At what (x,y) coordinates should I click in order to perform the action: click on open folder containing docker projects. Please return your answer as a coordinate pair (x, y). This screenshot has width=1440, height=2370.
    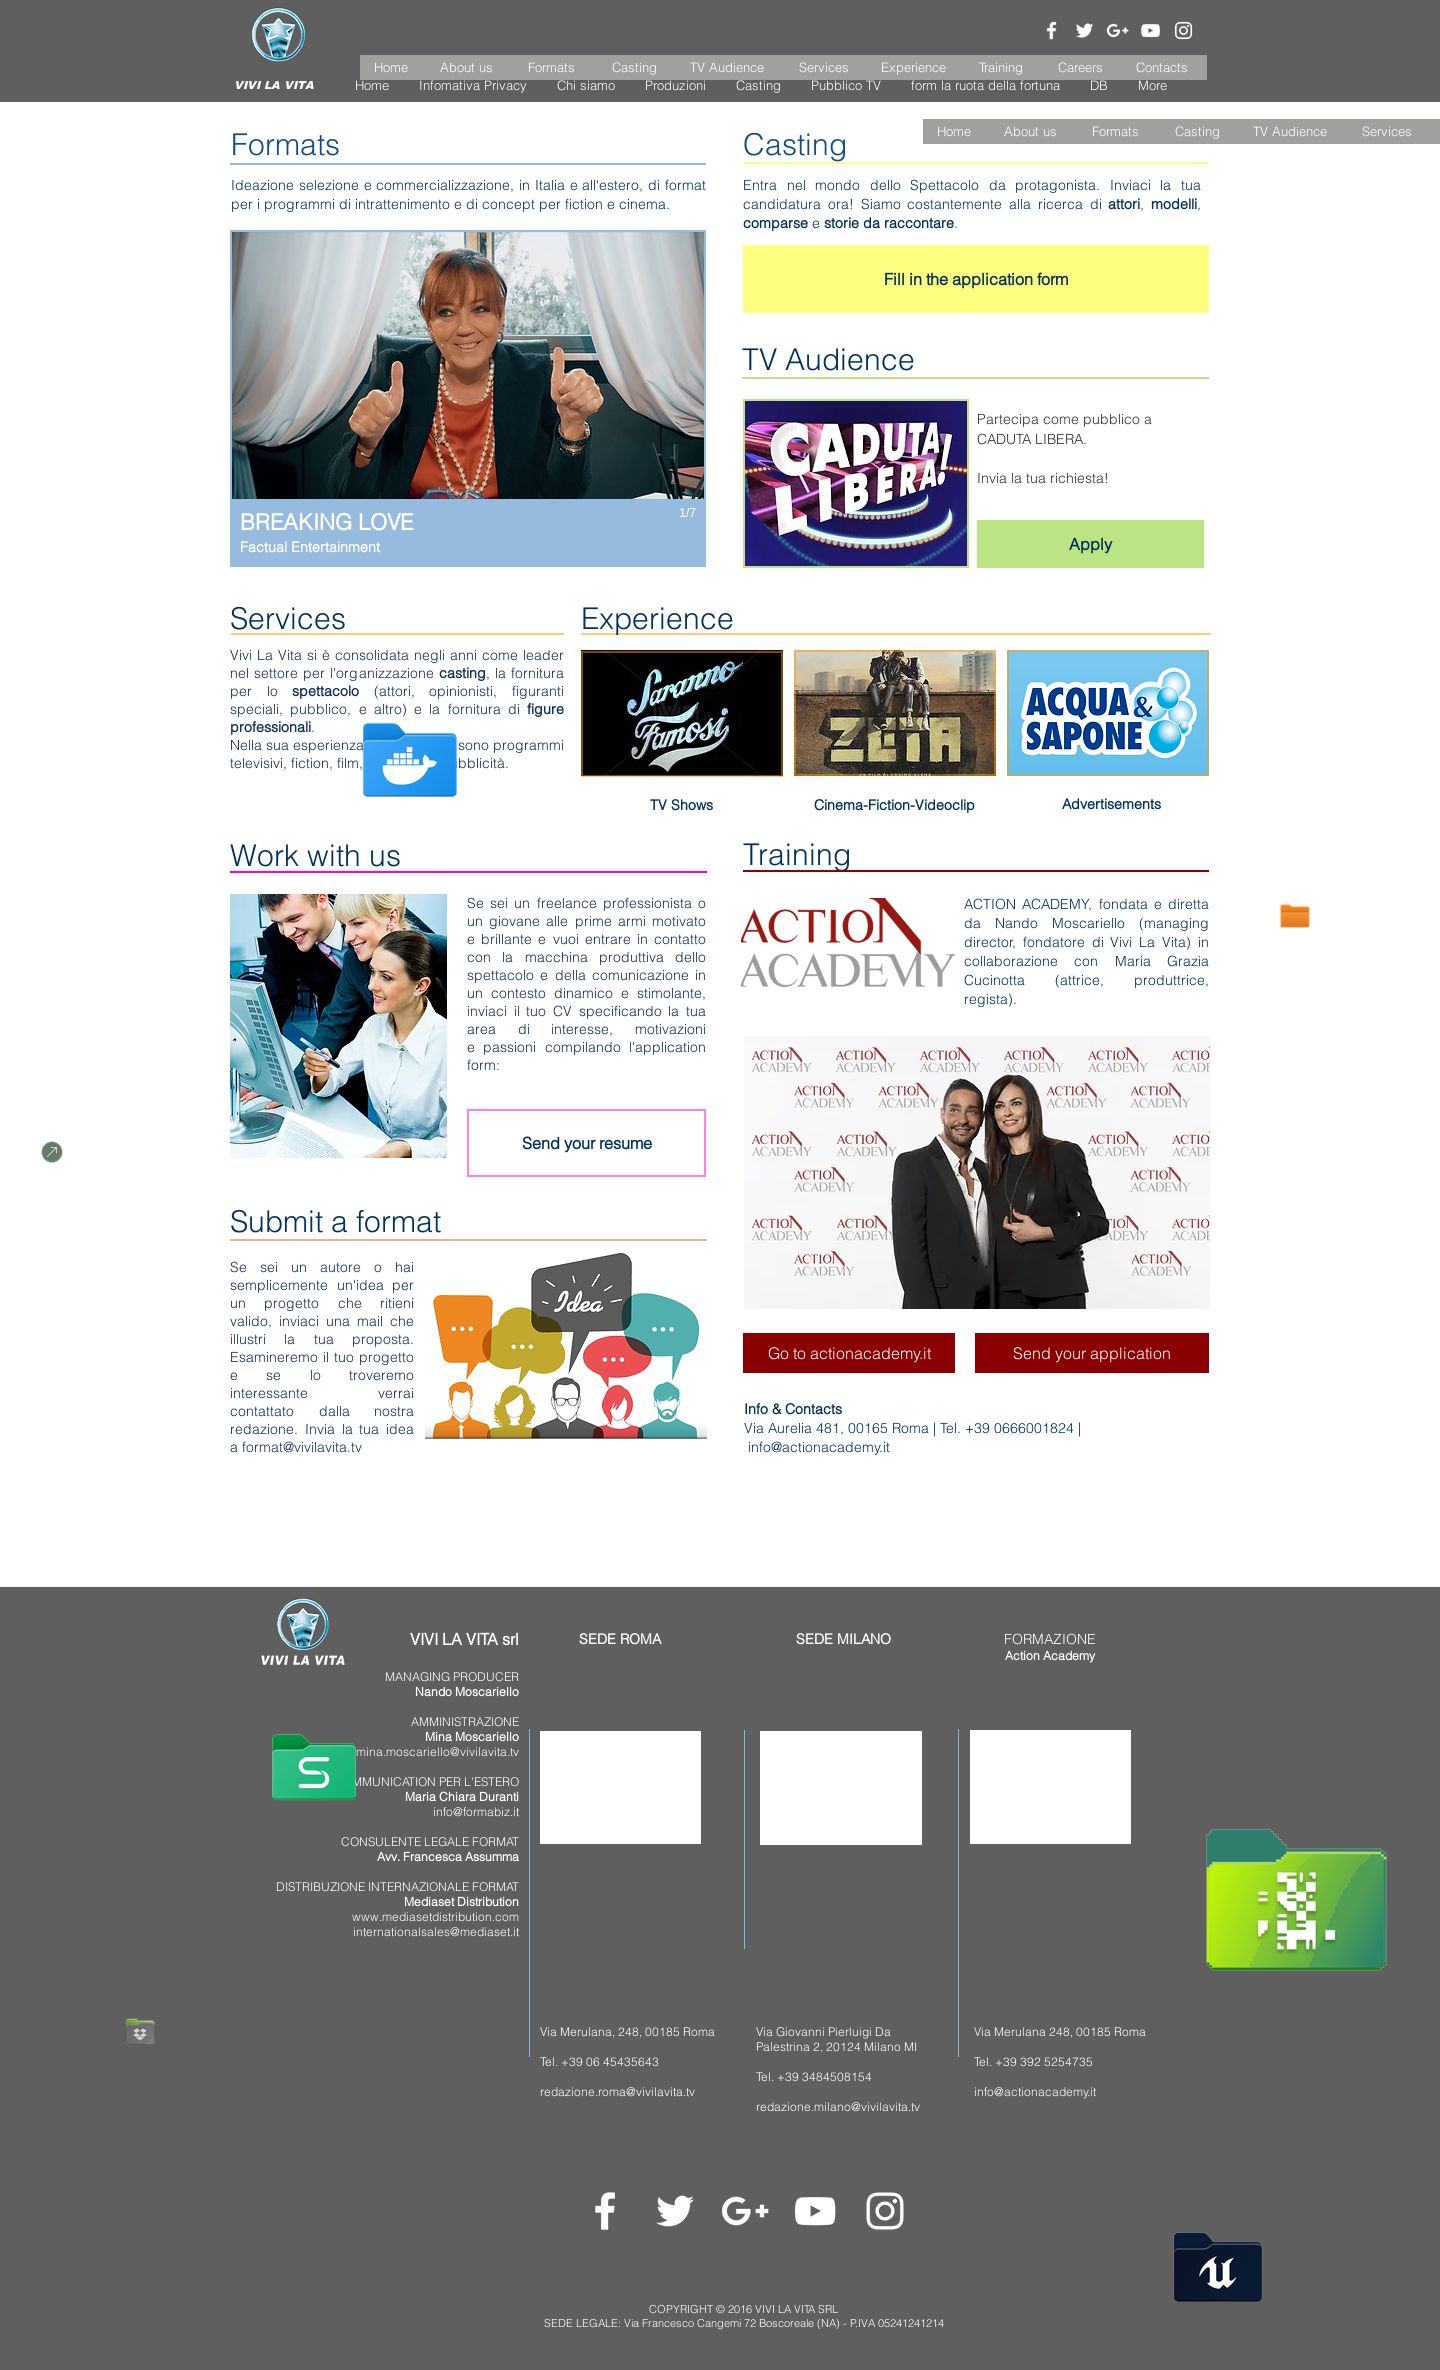
    Looking at the image, I should click on (409, 762).